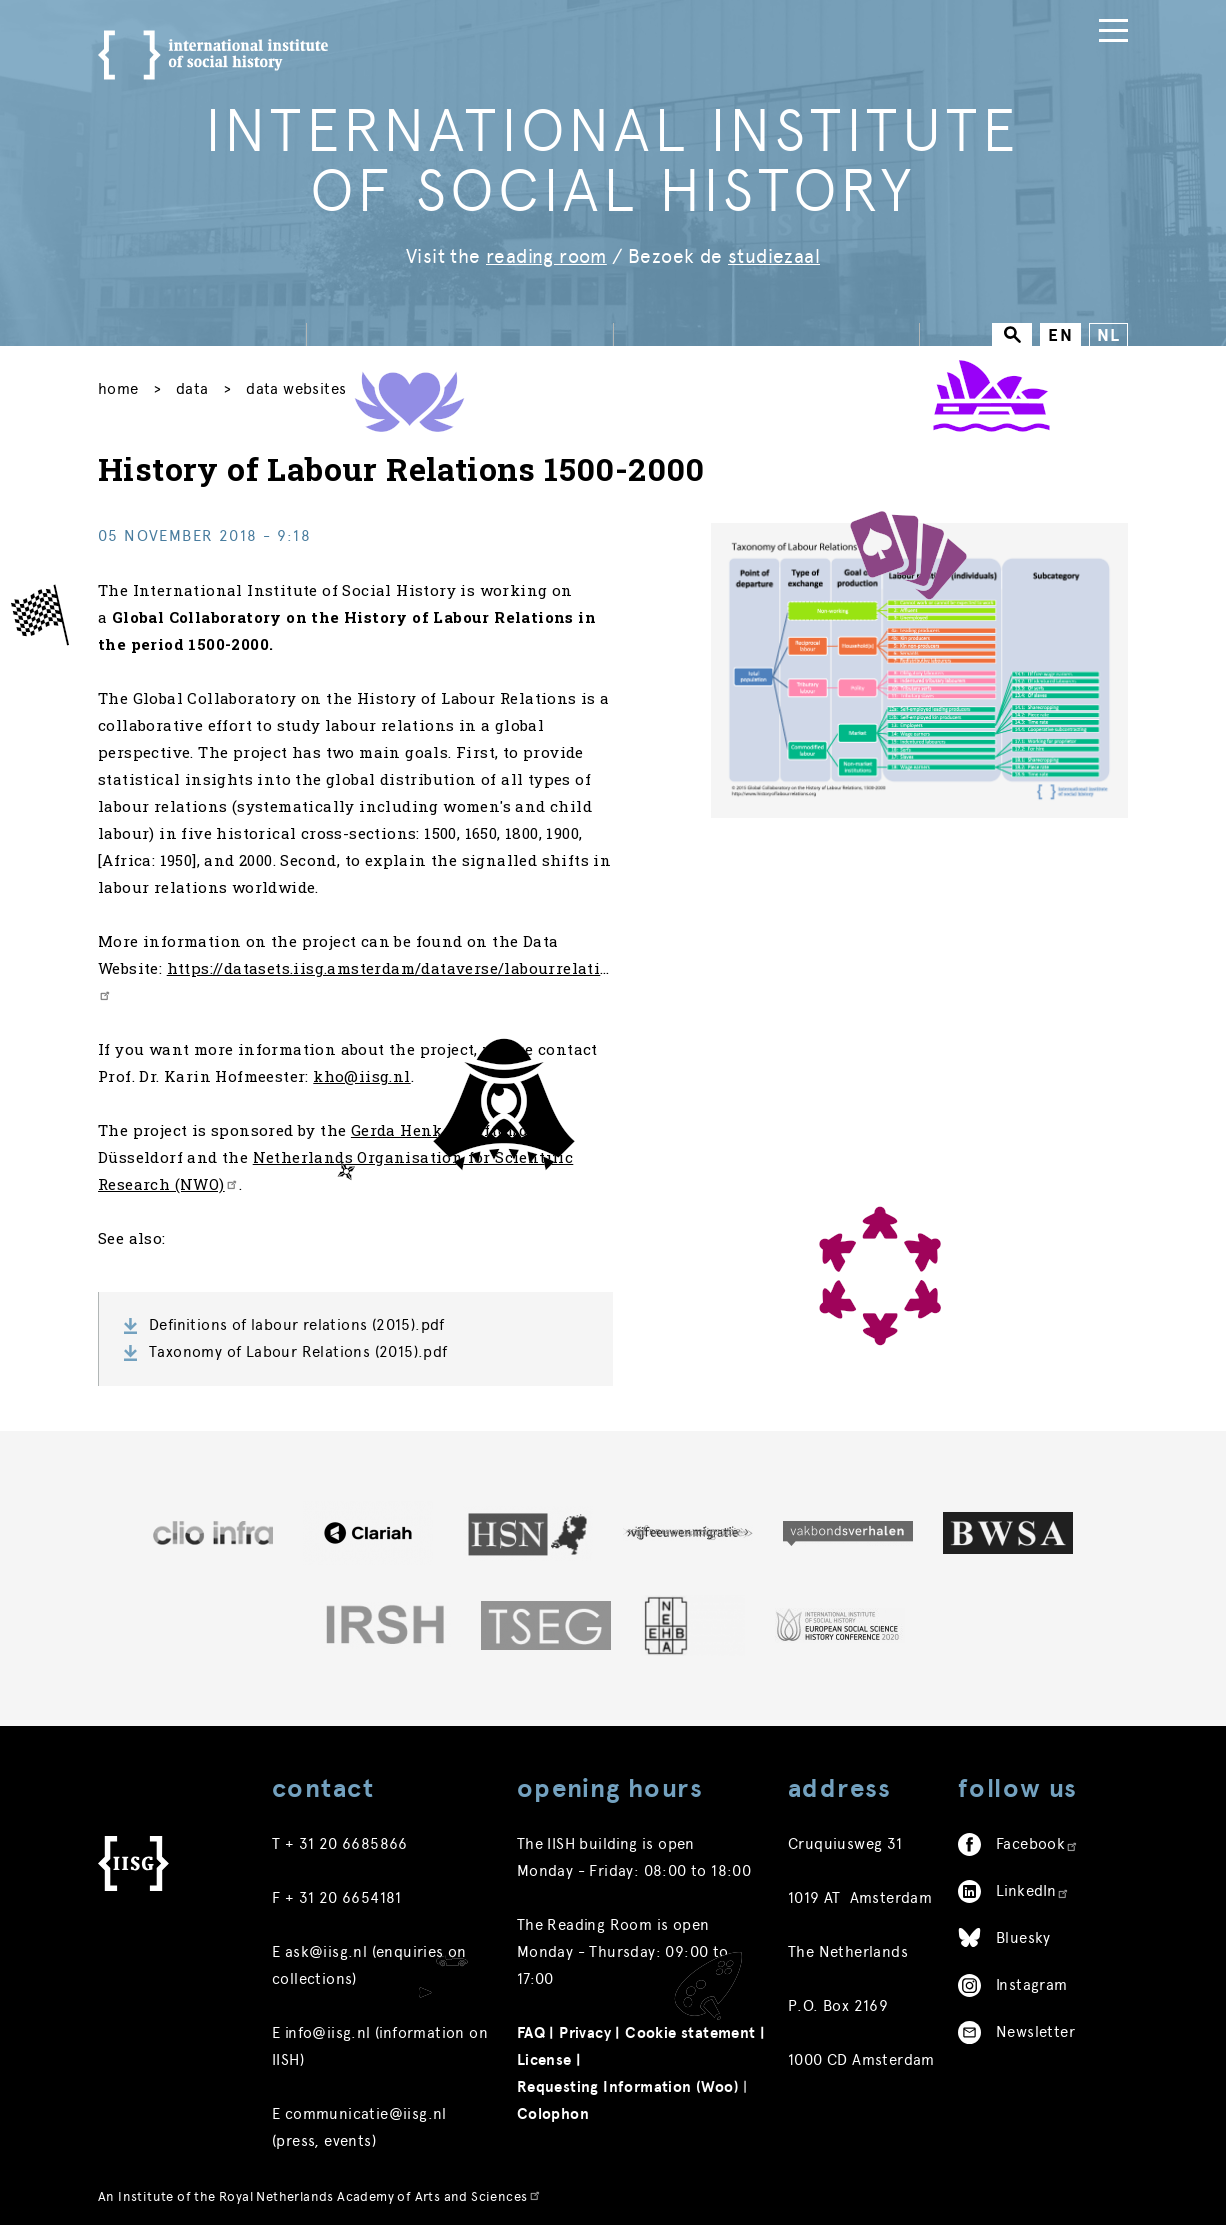  What do you see at coordinates (991, 386) in the screenshot?
I see `view sydney opera house landmark information` at bounding box center [991, 386].